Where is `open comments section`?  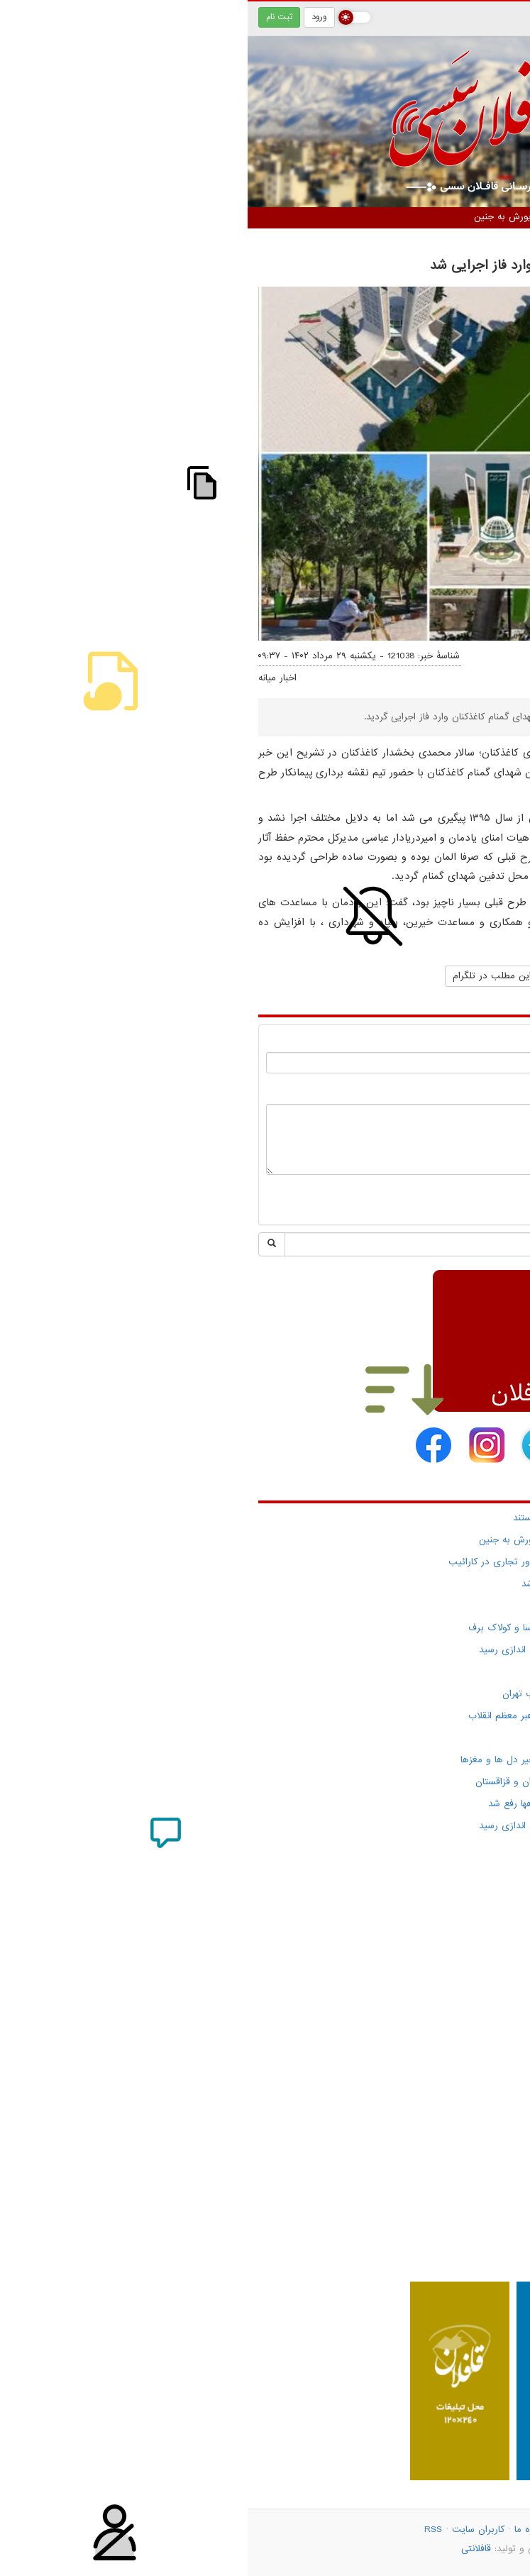
open comments section is located at coordinates (165, 1833).